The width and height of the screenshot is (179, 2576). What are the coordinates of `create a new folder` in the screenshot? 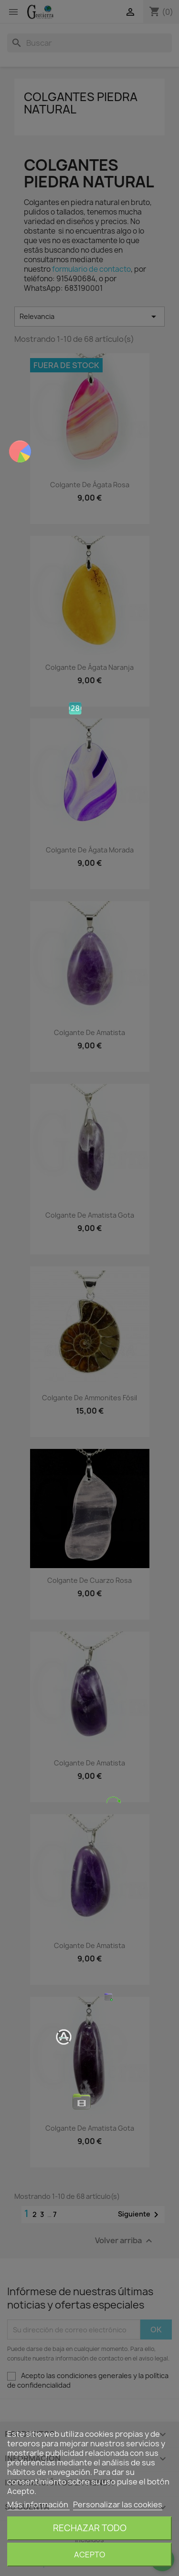 It's located at (108, 1997).